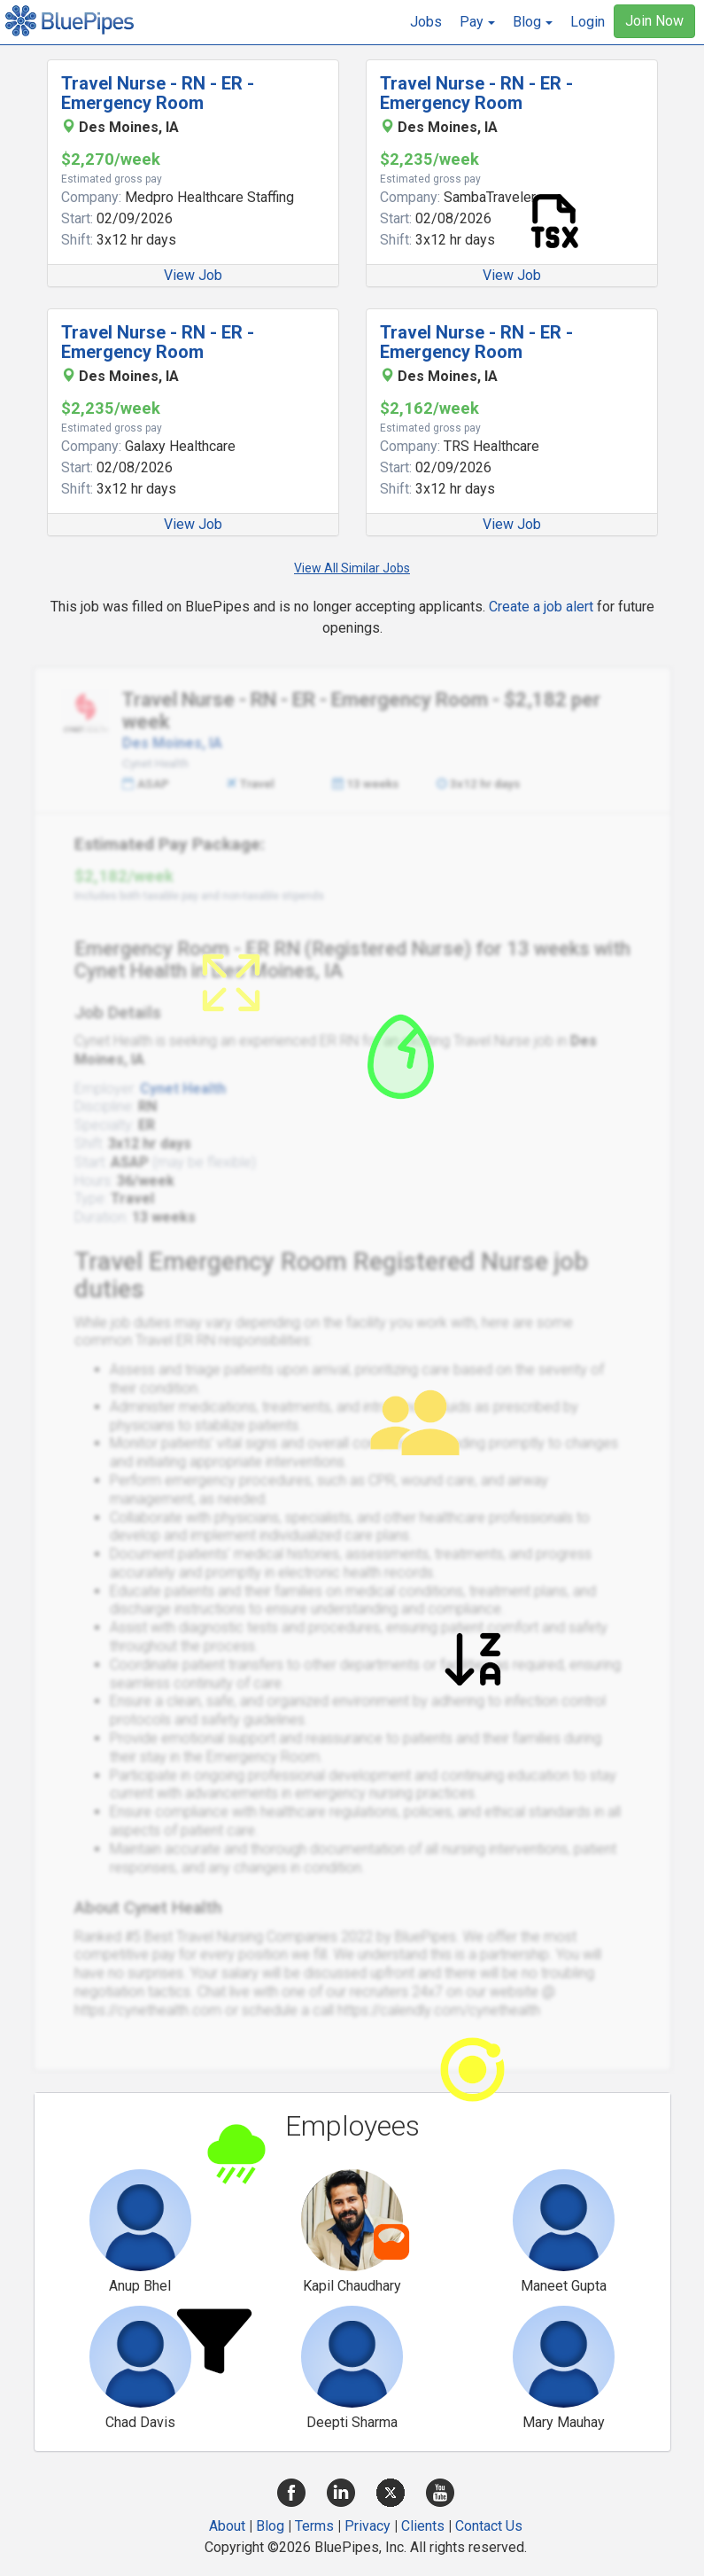  What do you see at coordinates (236, 2154) in the screenshot?
I see `indicates rainy weather conditions` at bounding box center [236, 2154].